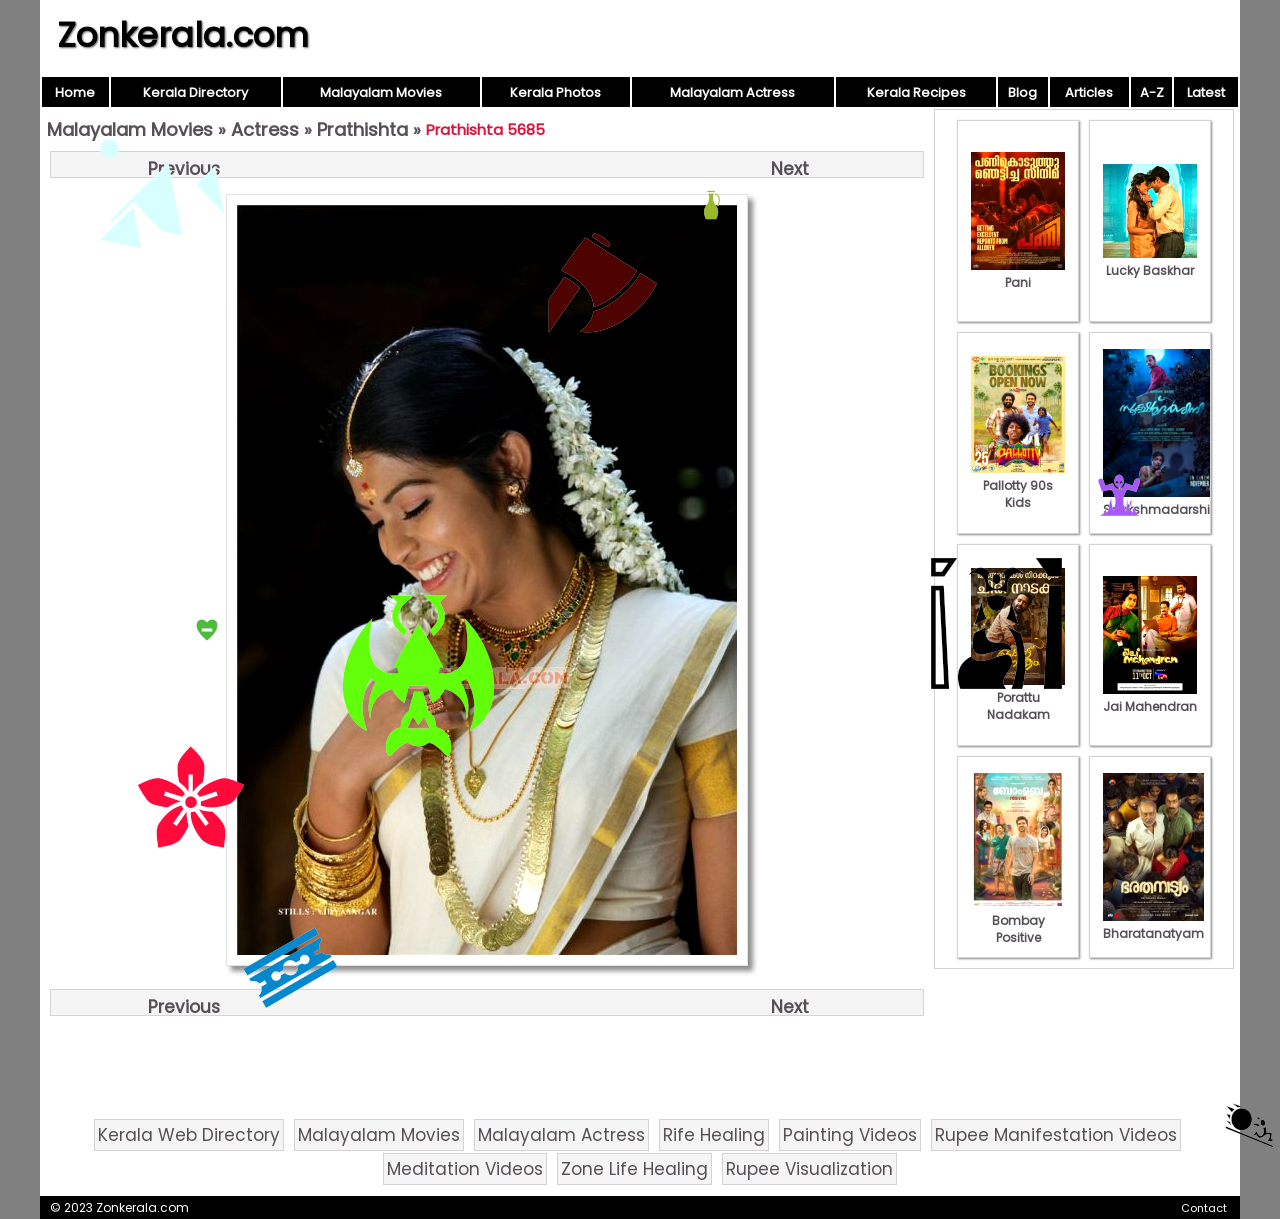 The image size is (1280, 1219). What do you see at coordinates (191, 797) in the screenshot?
I see `jasmine flower icon for aromatherapy or fragrance settings` at bounding box center [191, 797].